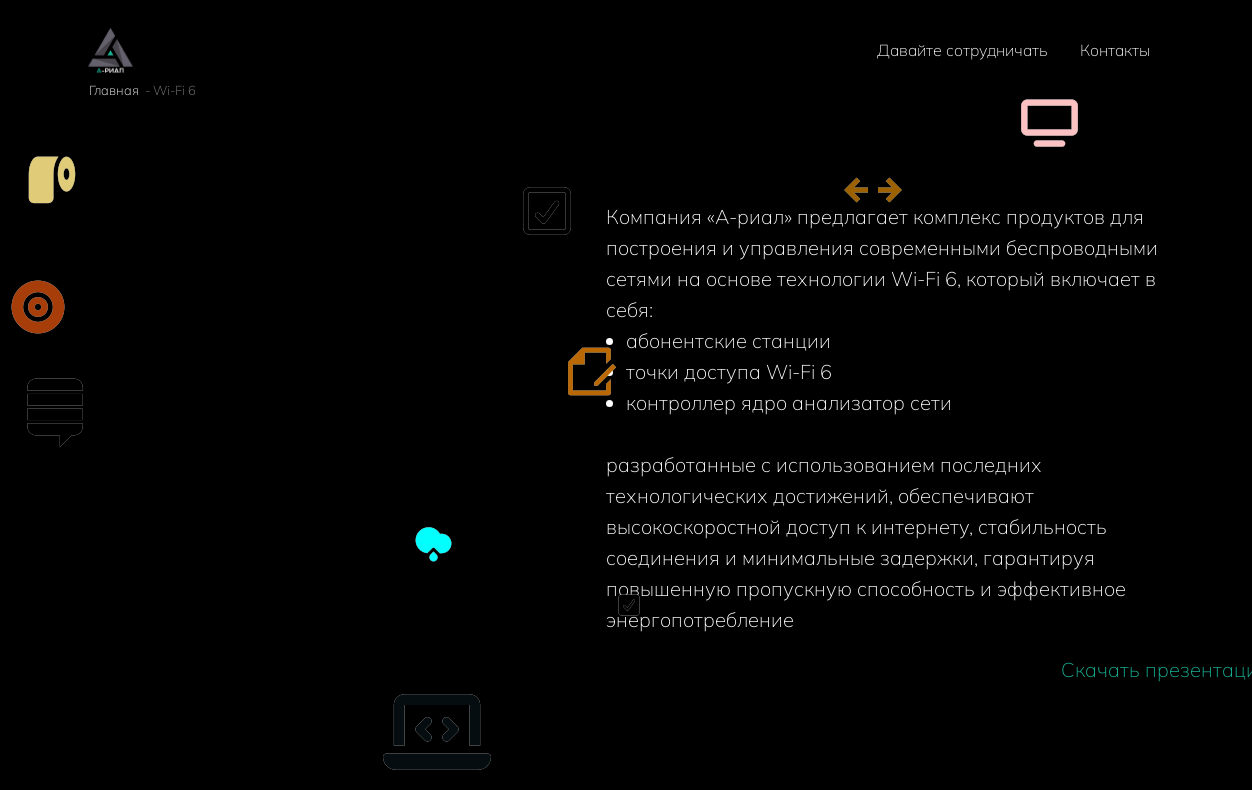  I want to click on indicates restroom or bathroom location, so click(52, 177).